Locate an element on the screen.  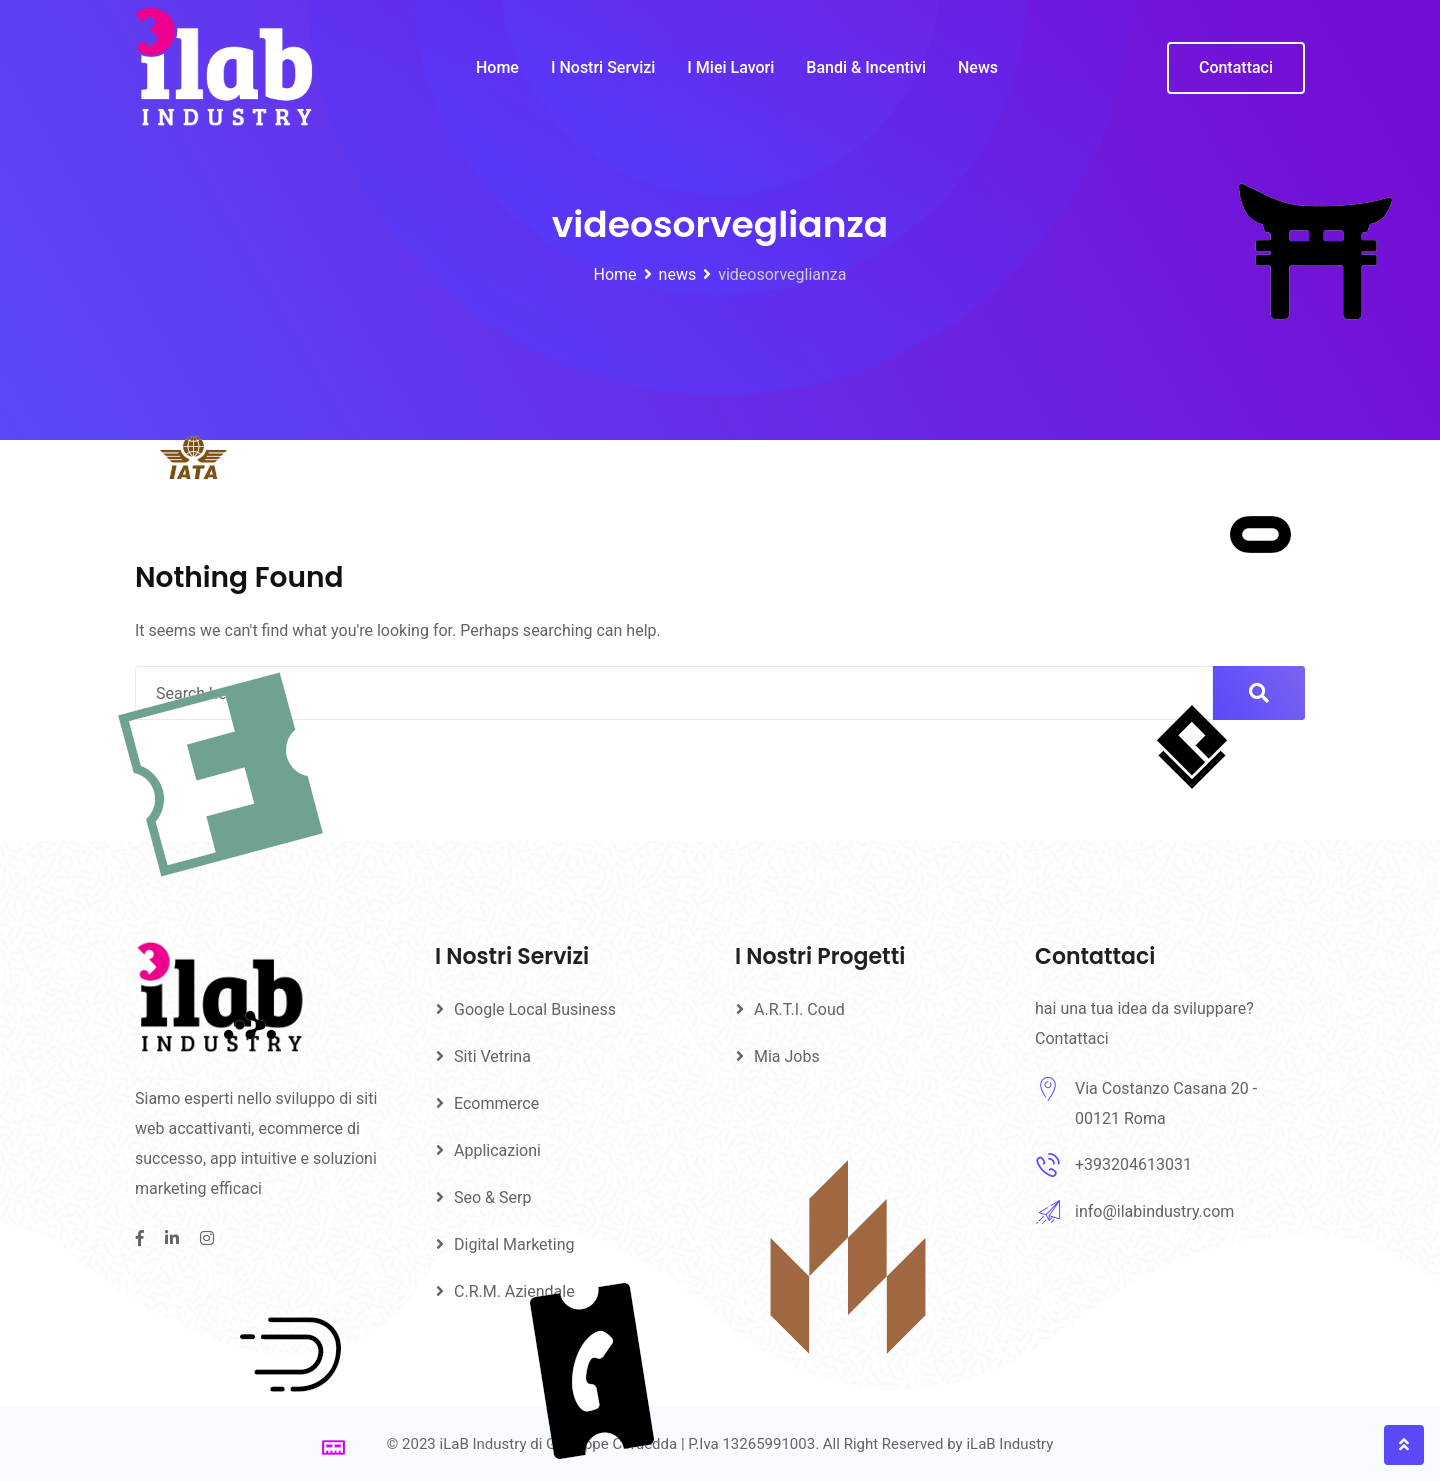
lit web components library logo is located at coordinates (848, 1257).